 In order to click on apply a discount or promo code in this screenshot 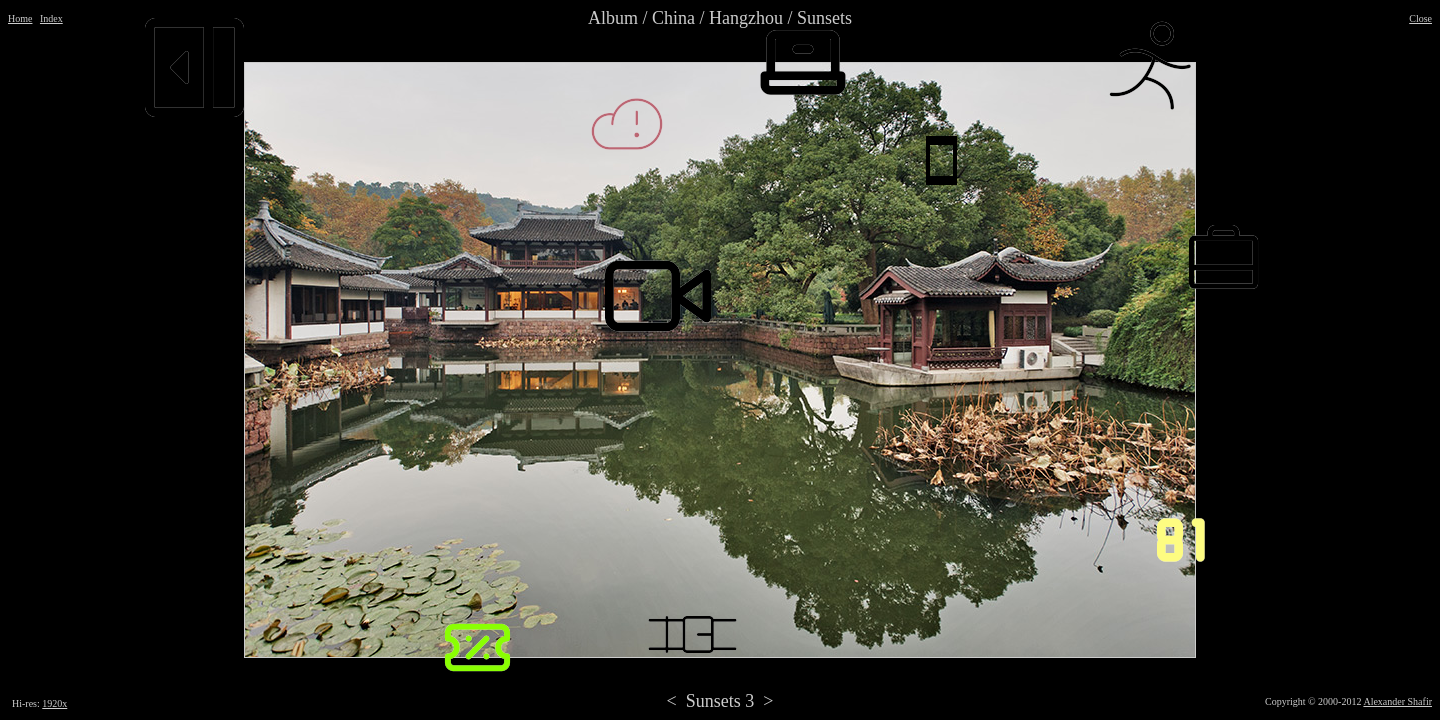, I will do `click(477, 647)`.